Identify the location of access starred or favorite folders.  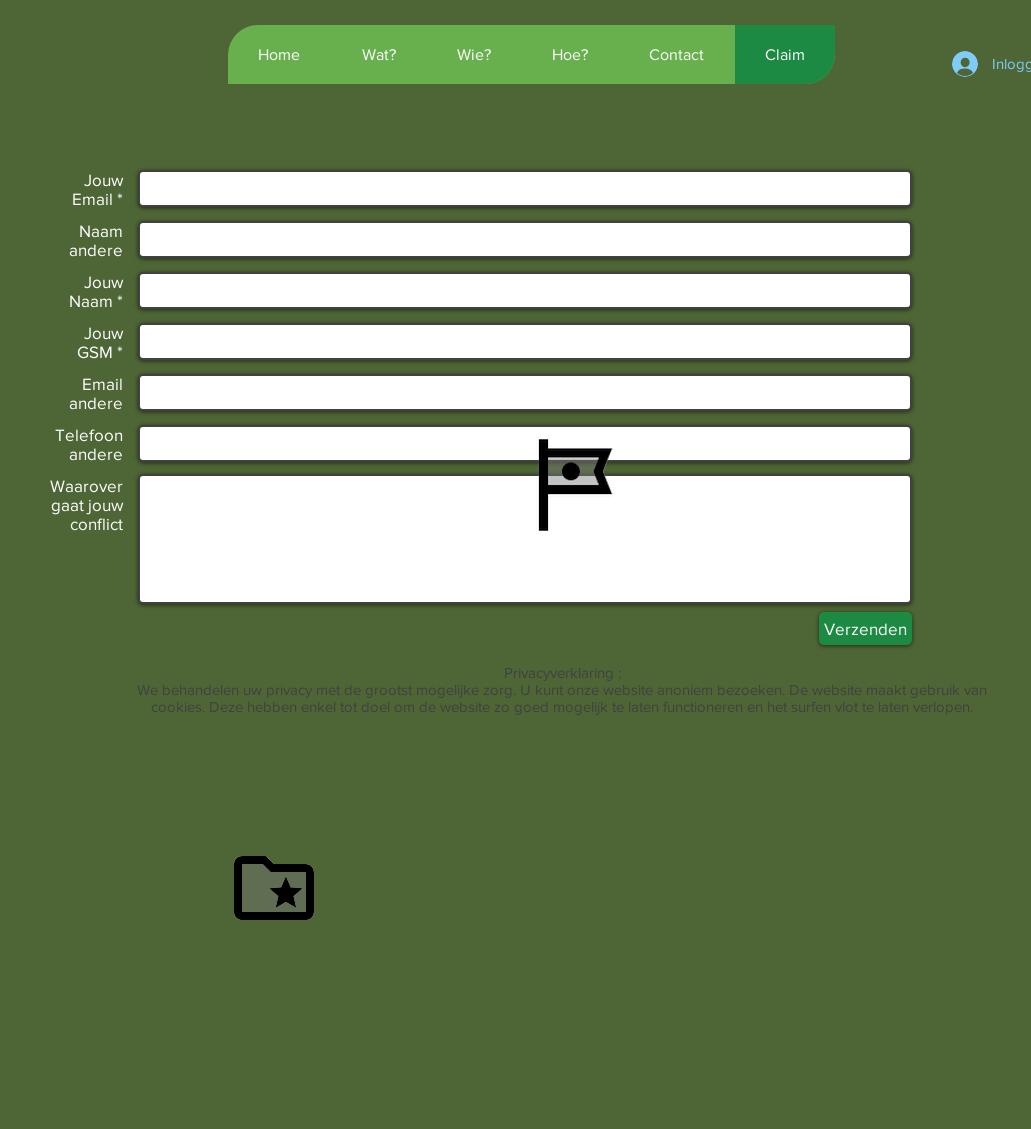
(274, 888).